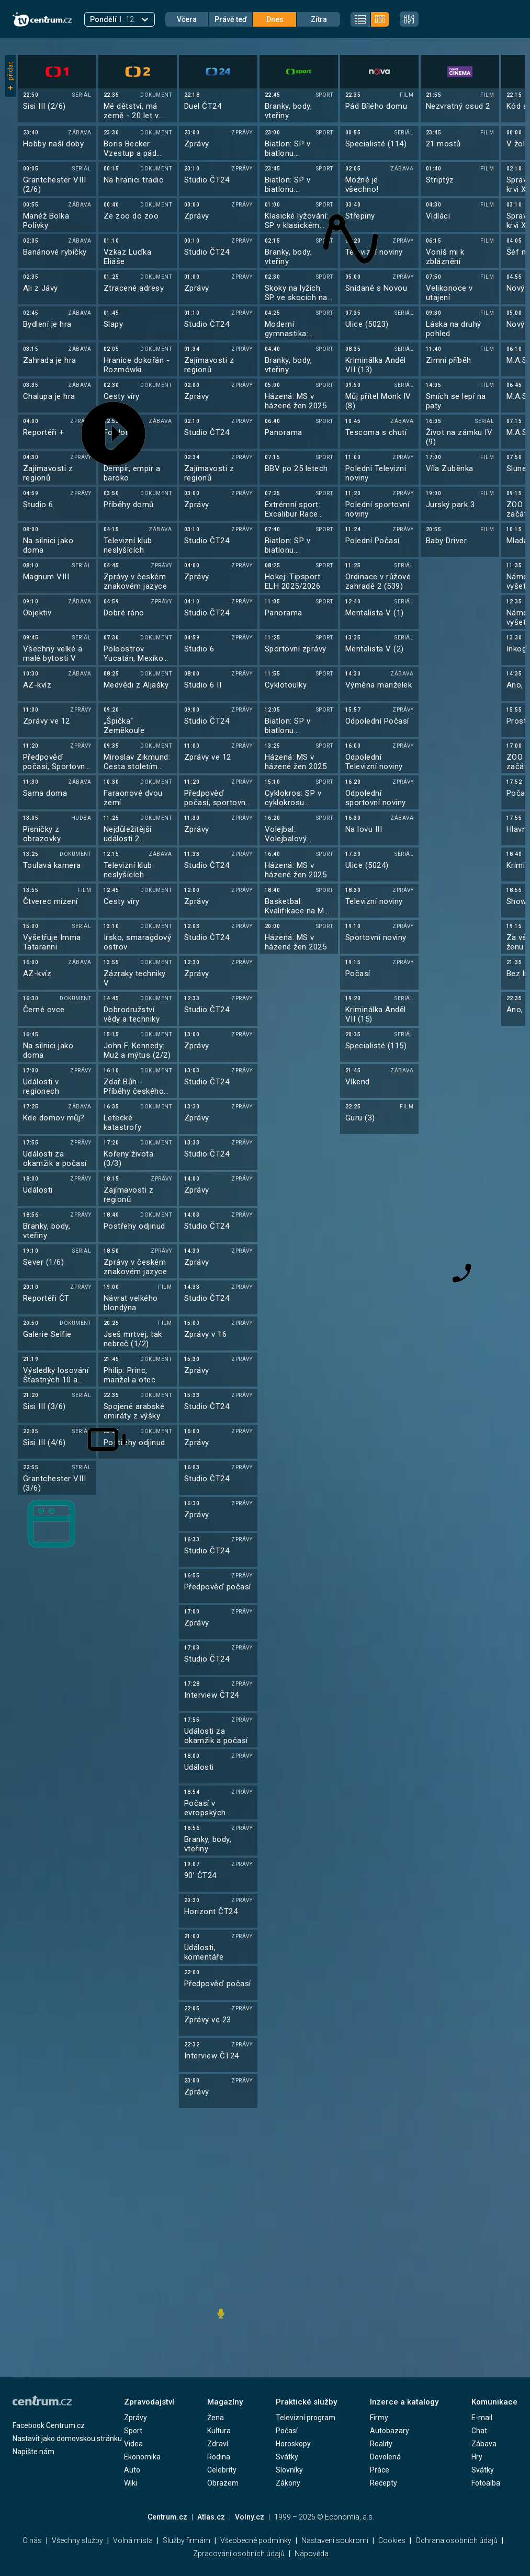 The width and height of the screenshot is (530, 2576). Describe the element at coordinates (107, 1439) in the screenshot. I see `indicates current battery level` at that location.